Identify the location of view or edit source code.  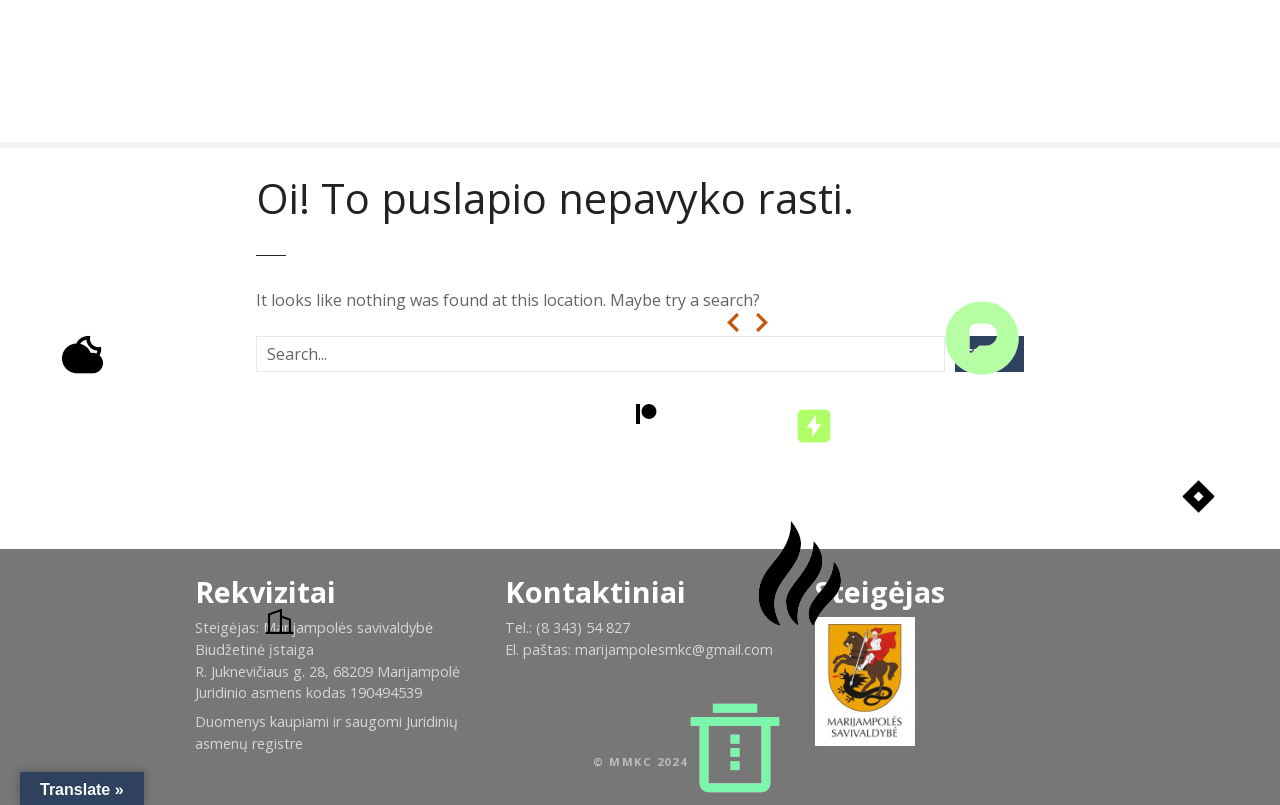
(747, 322).